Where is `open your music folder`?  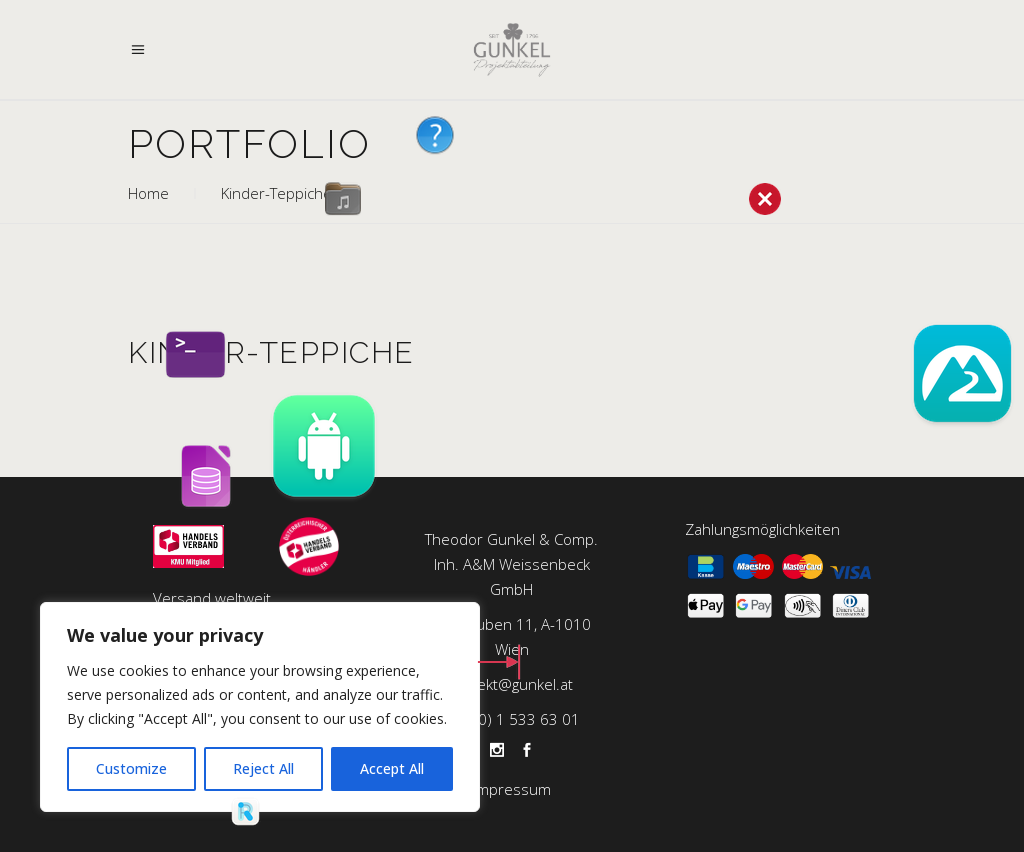
open your music folder is located at coordinates (343, 198).